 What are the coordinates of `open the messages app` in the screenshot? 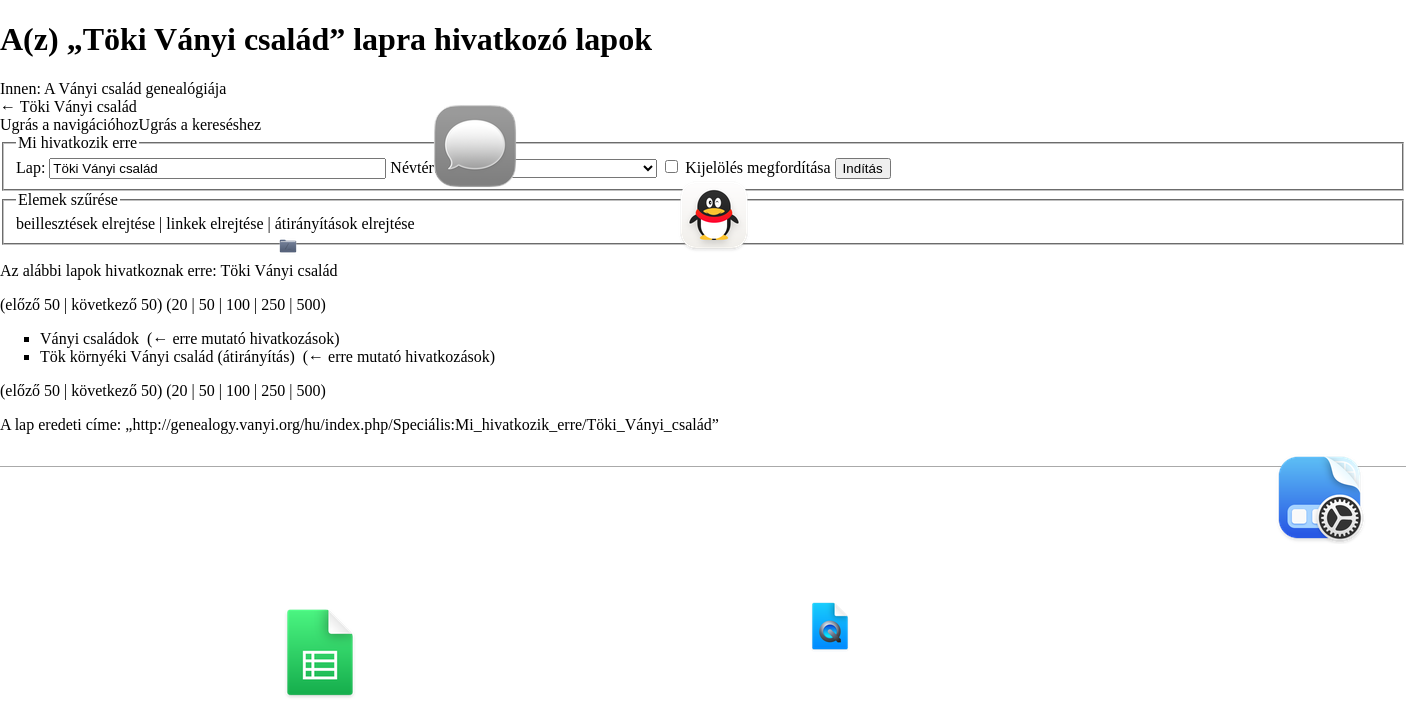 It's located at (475, 146).